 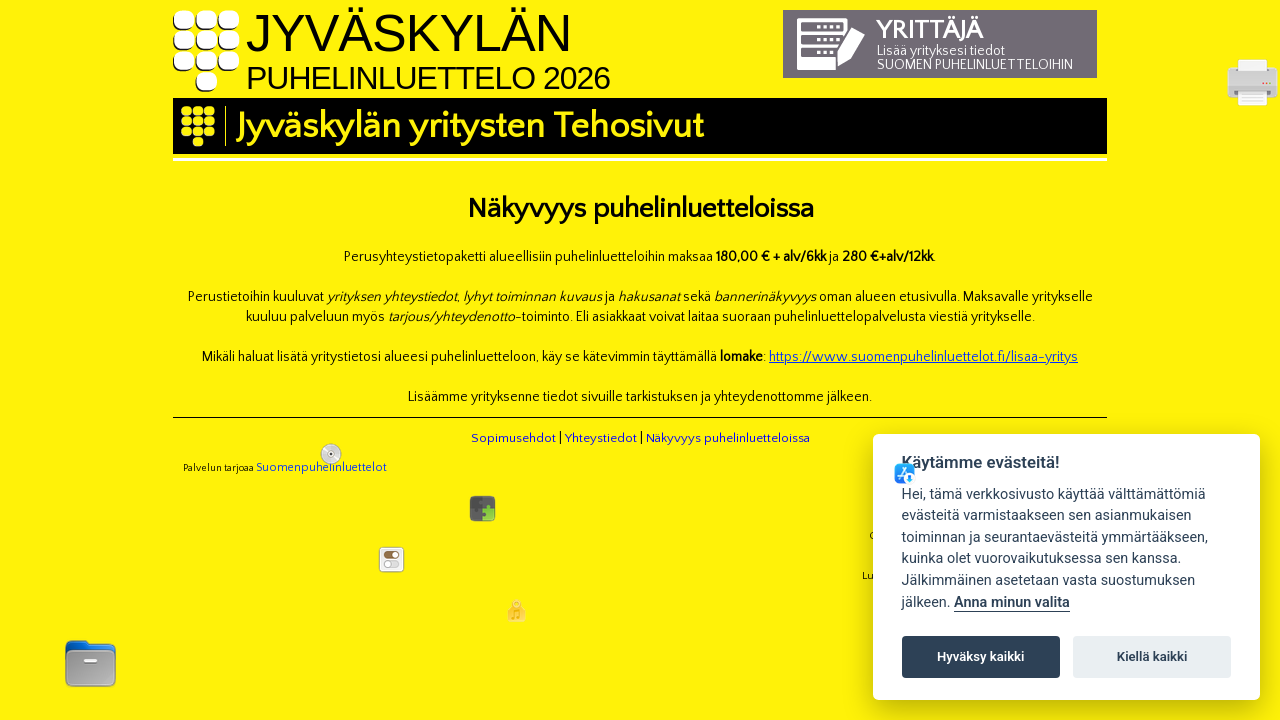 I want to click on open the file manager application, so click(x=90, y=663).